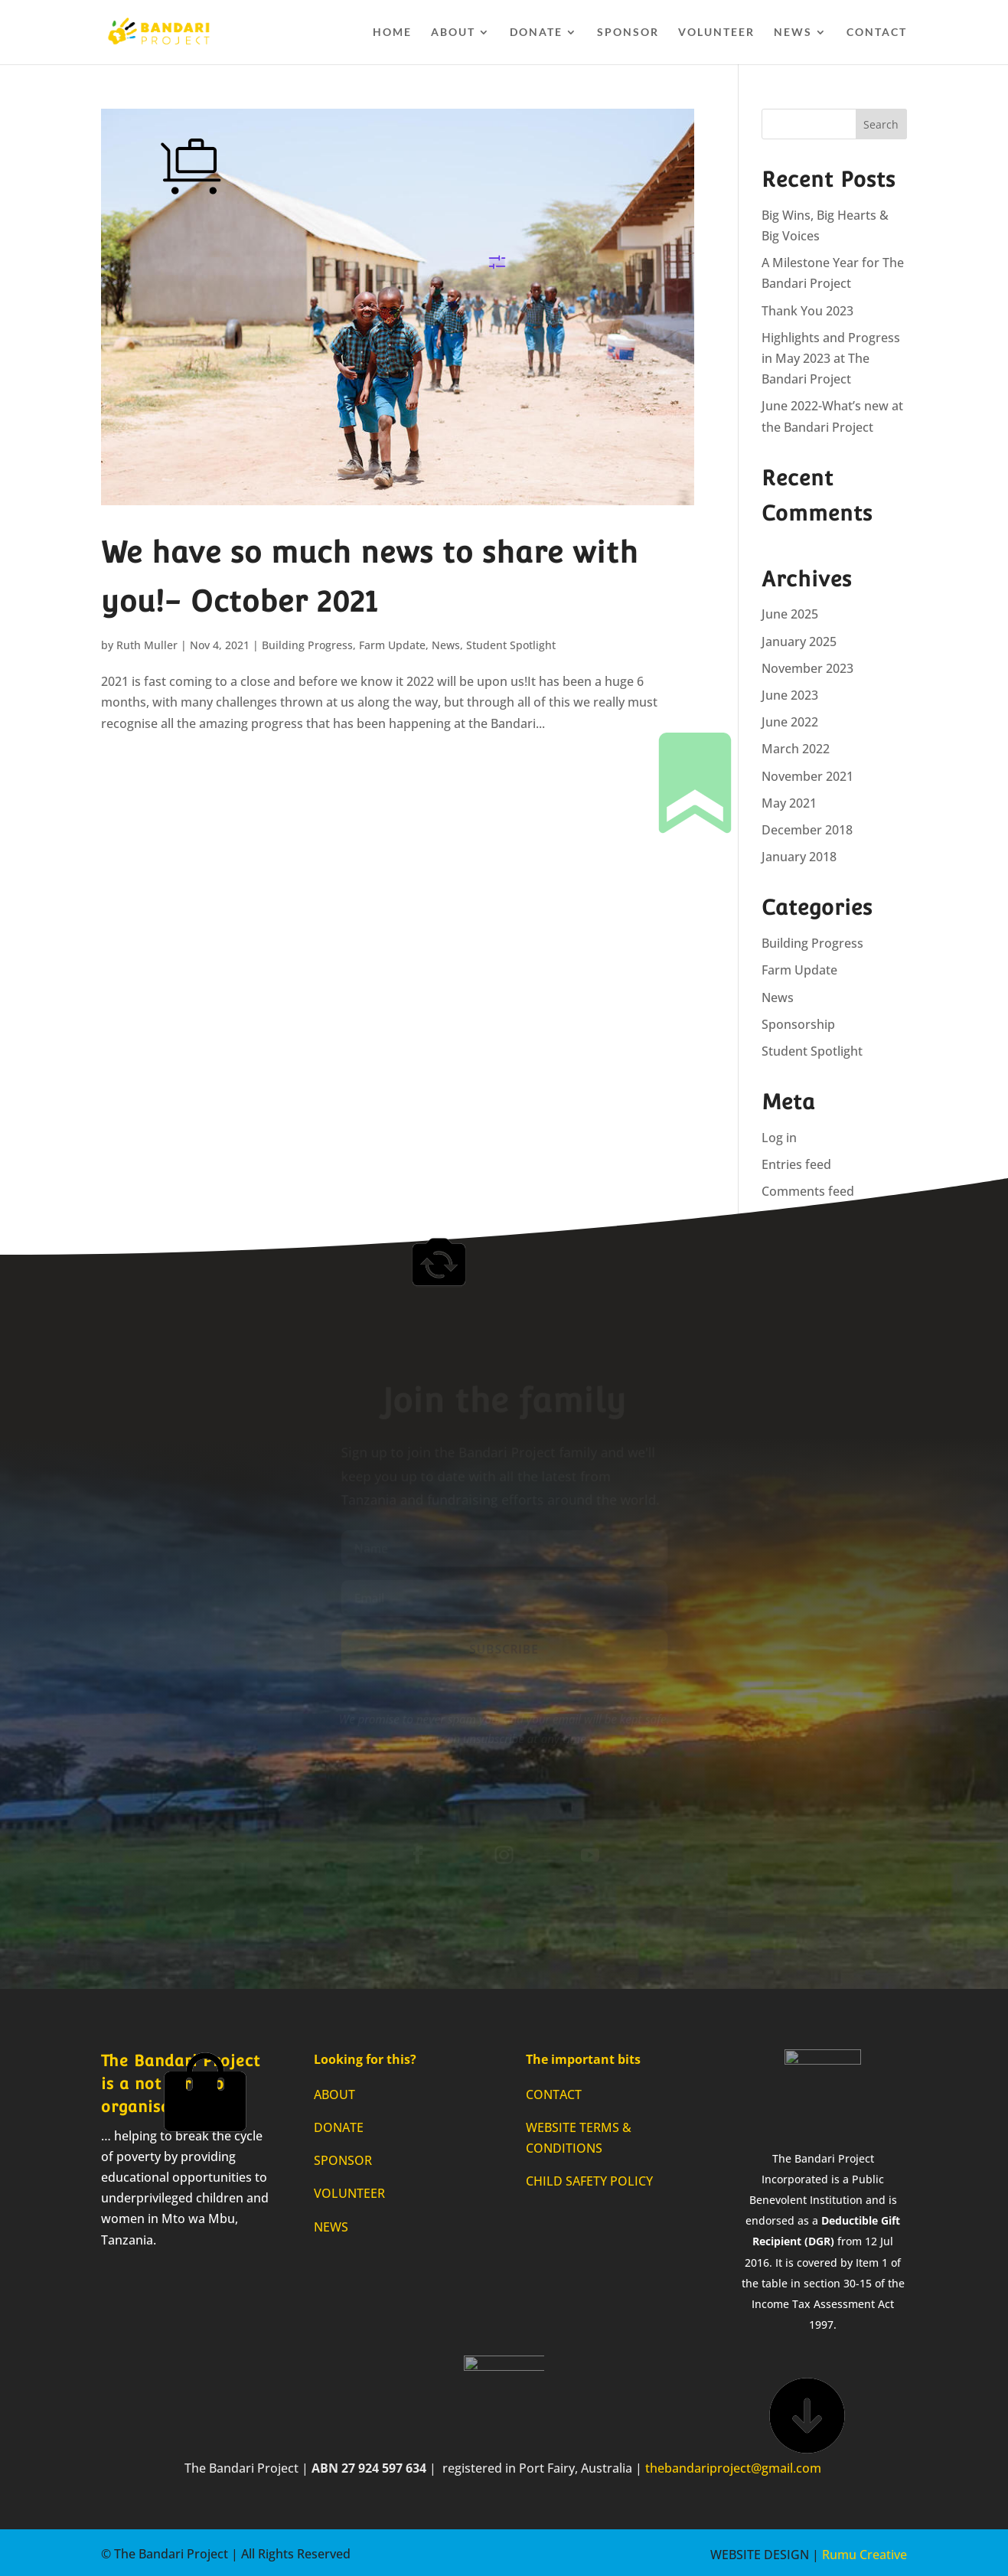 Image resolution: width=1008 pixels, height=2576 pixels. I want to click on save this item for later, so click(695, 781).